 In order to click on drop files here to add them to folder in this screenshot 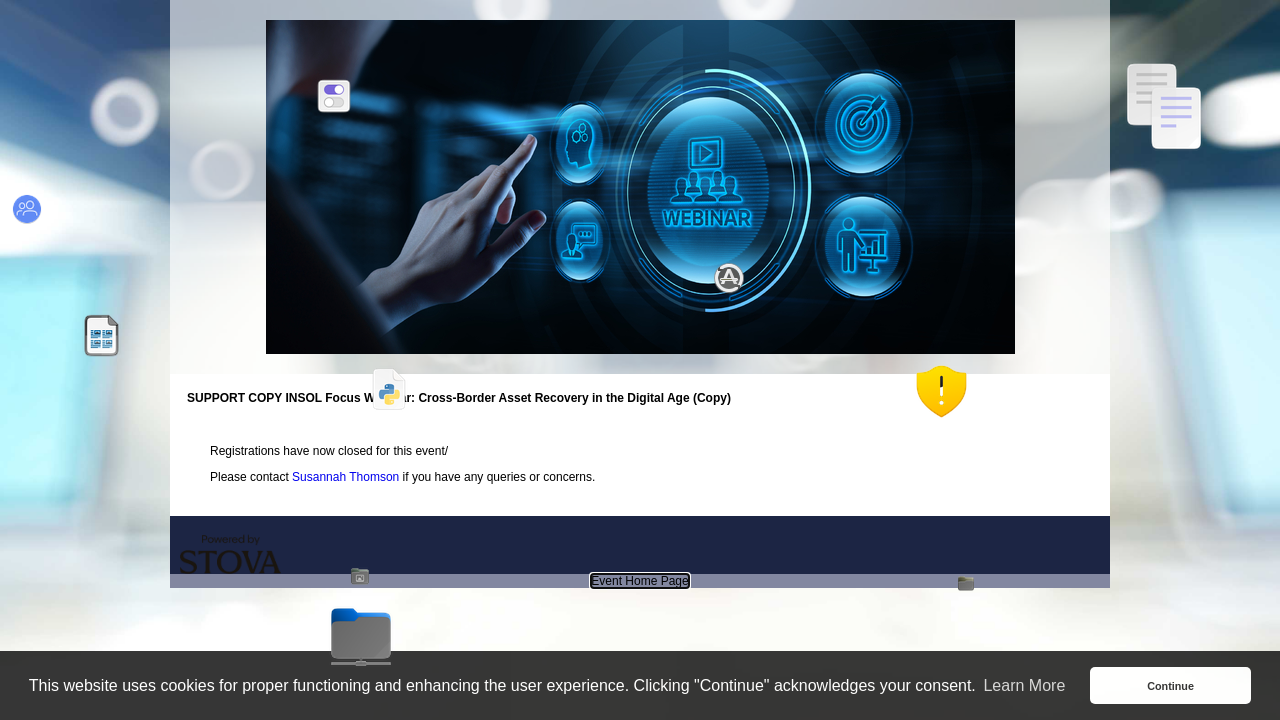, I will do `click(966, 583)`.